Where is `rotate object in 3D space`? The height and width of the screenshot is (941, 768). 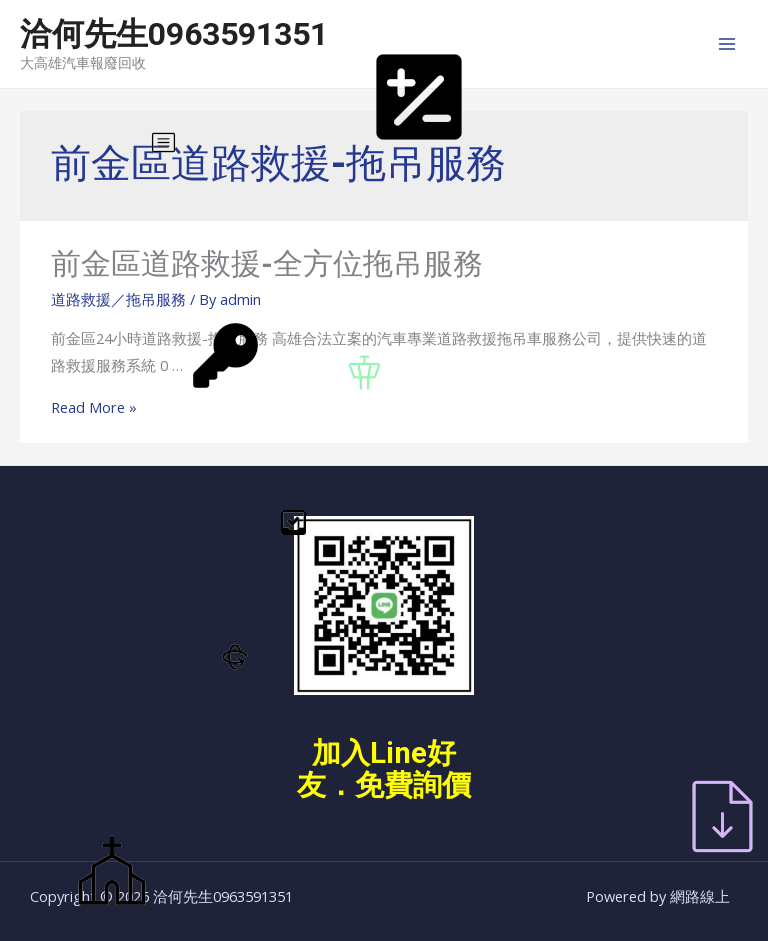
rotate object in 3D space is located at coordinates (235, 657).